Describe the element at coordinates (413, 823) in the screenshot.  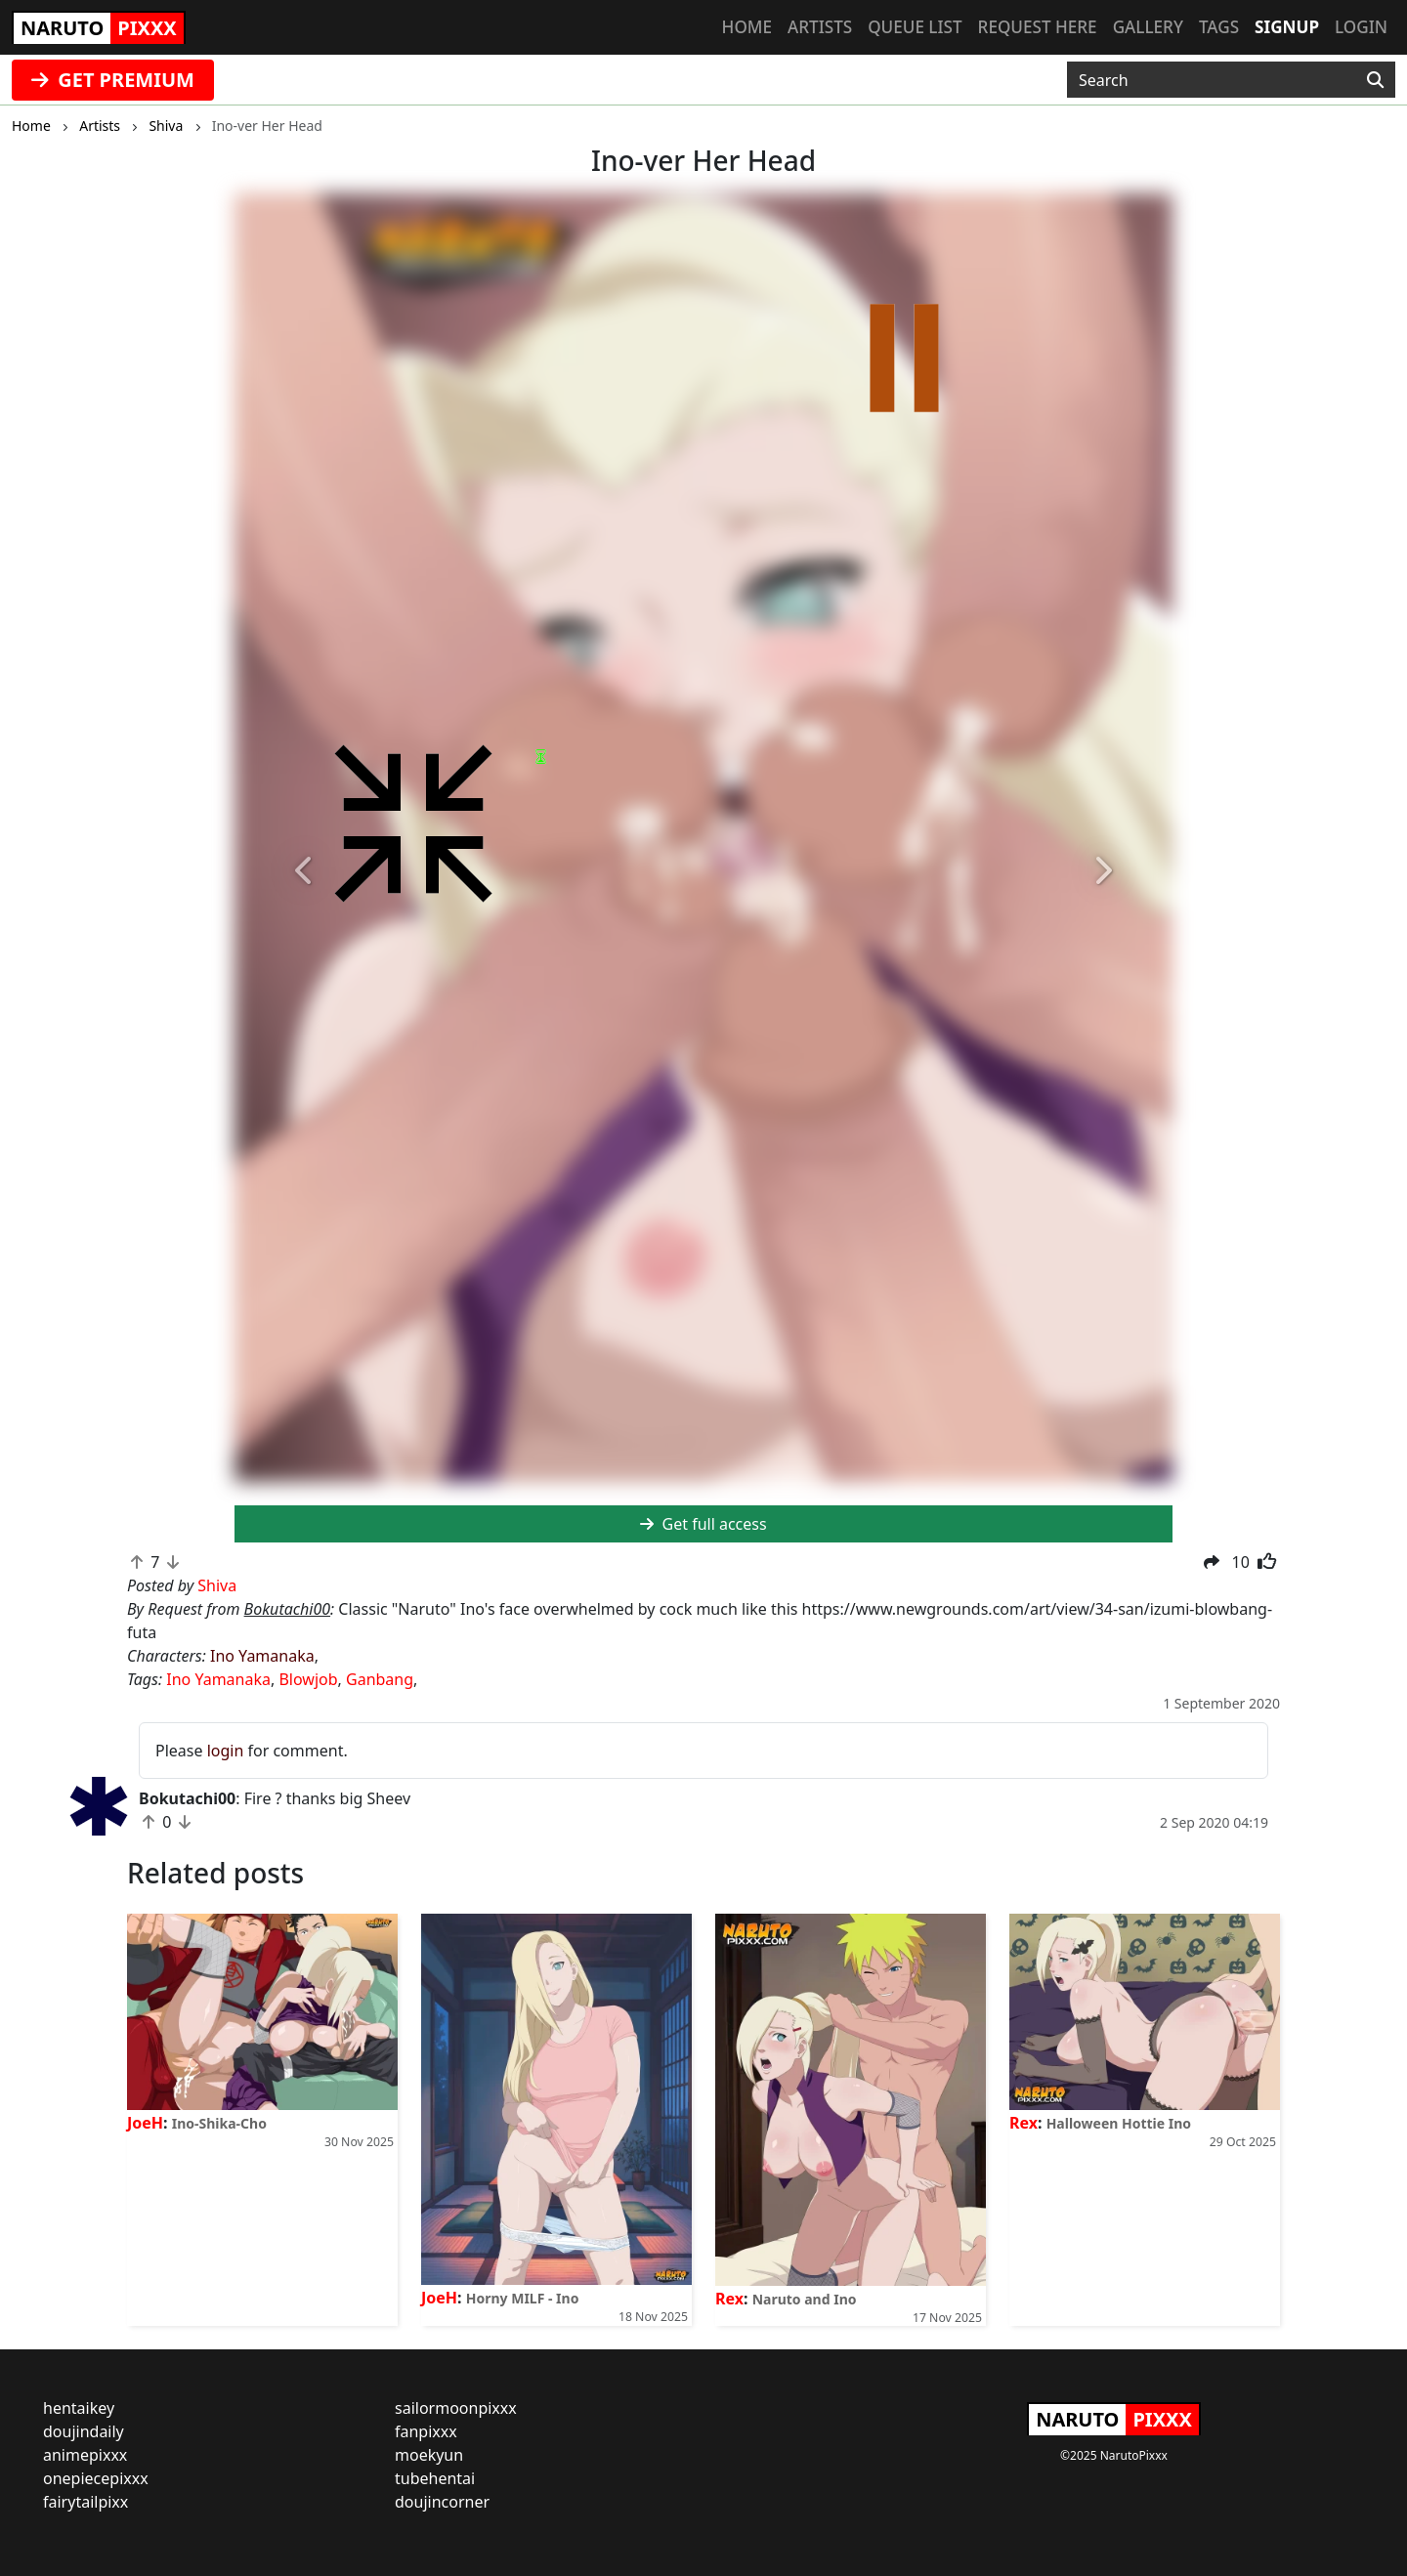
I see `exit fullscreen mode` at that location.